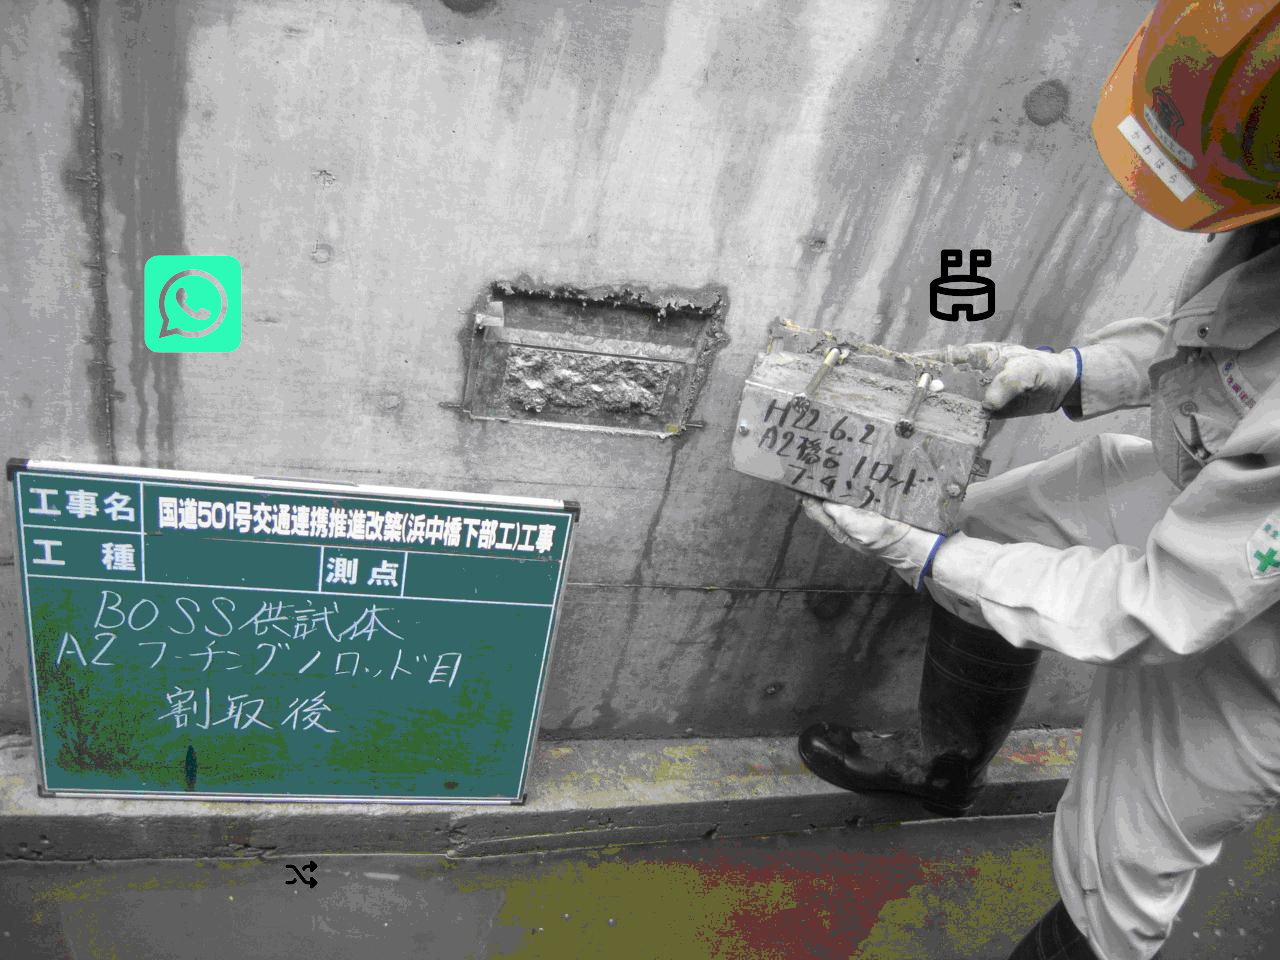 This screenshot has height=960, width=1280. I want to click on open WhatsApp messaging app, so click(193, 304).